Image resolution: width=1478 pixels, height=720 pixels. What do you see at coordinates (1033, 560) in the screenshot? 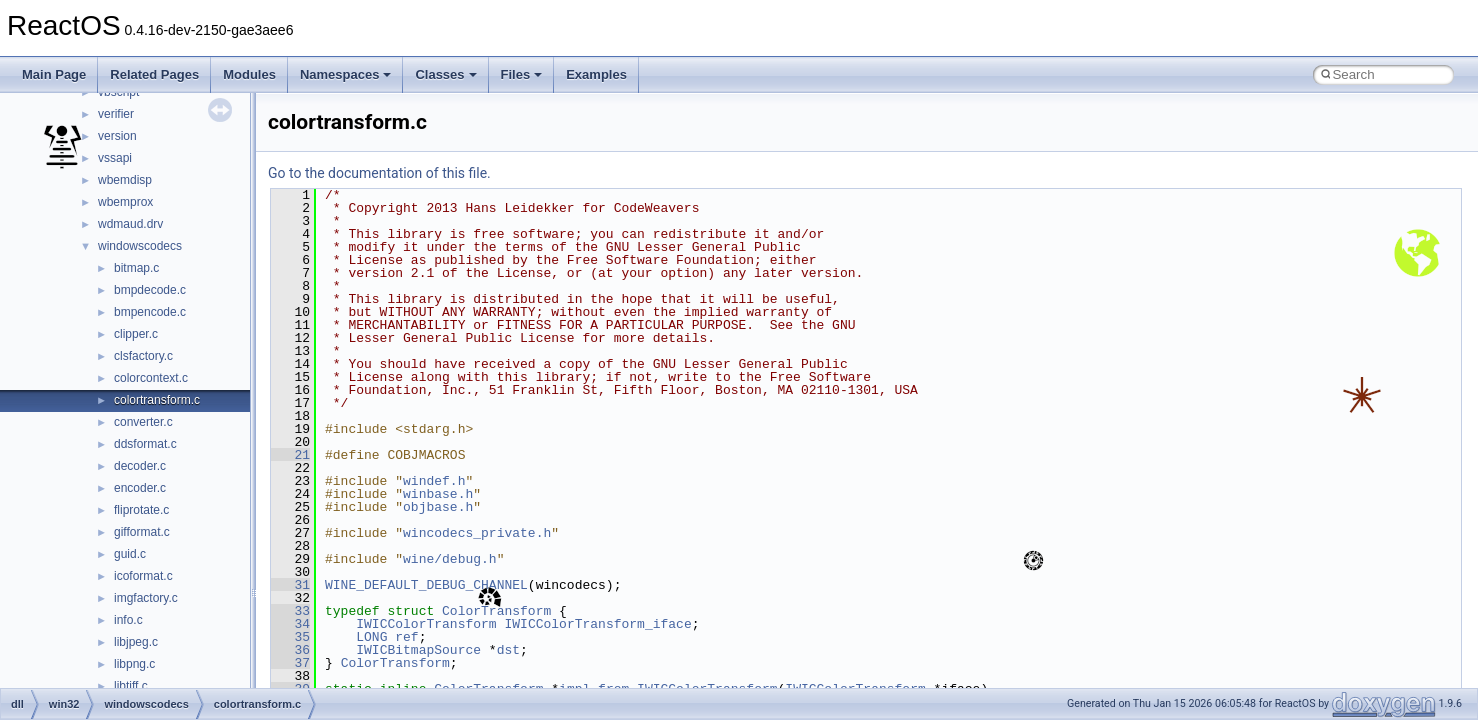
I see `access eye maze puzzle or minigame` at bounding box center [1033, 560].